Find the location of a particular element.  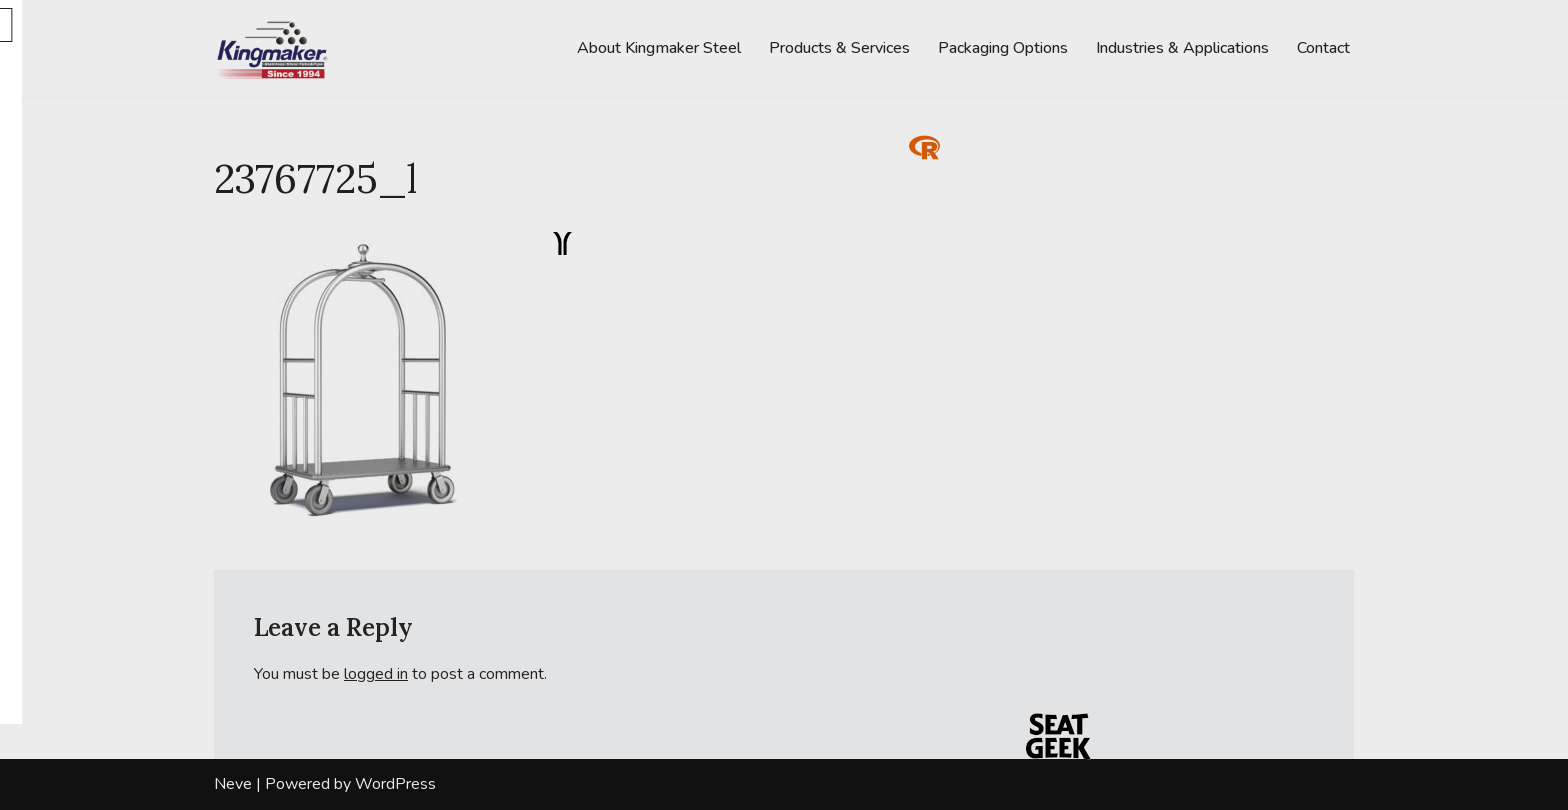

open the SeatGeek app is located at coordinates (1058, 736).